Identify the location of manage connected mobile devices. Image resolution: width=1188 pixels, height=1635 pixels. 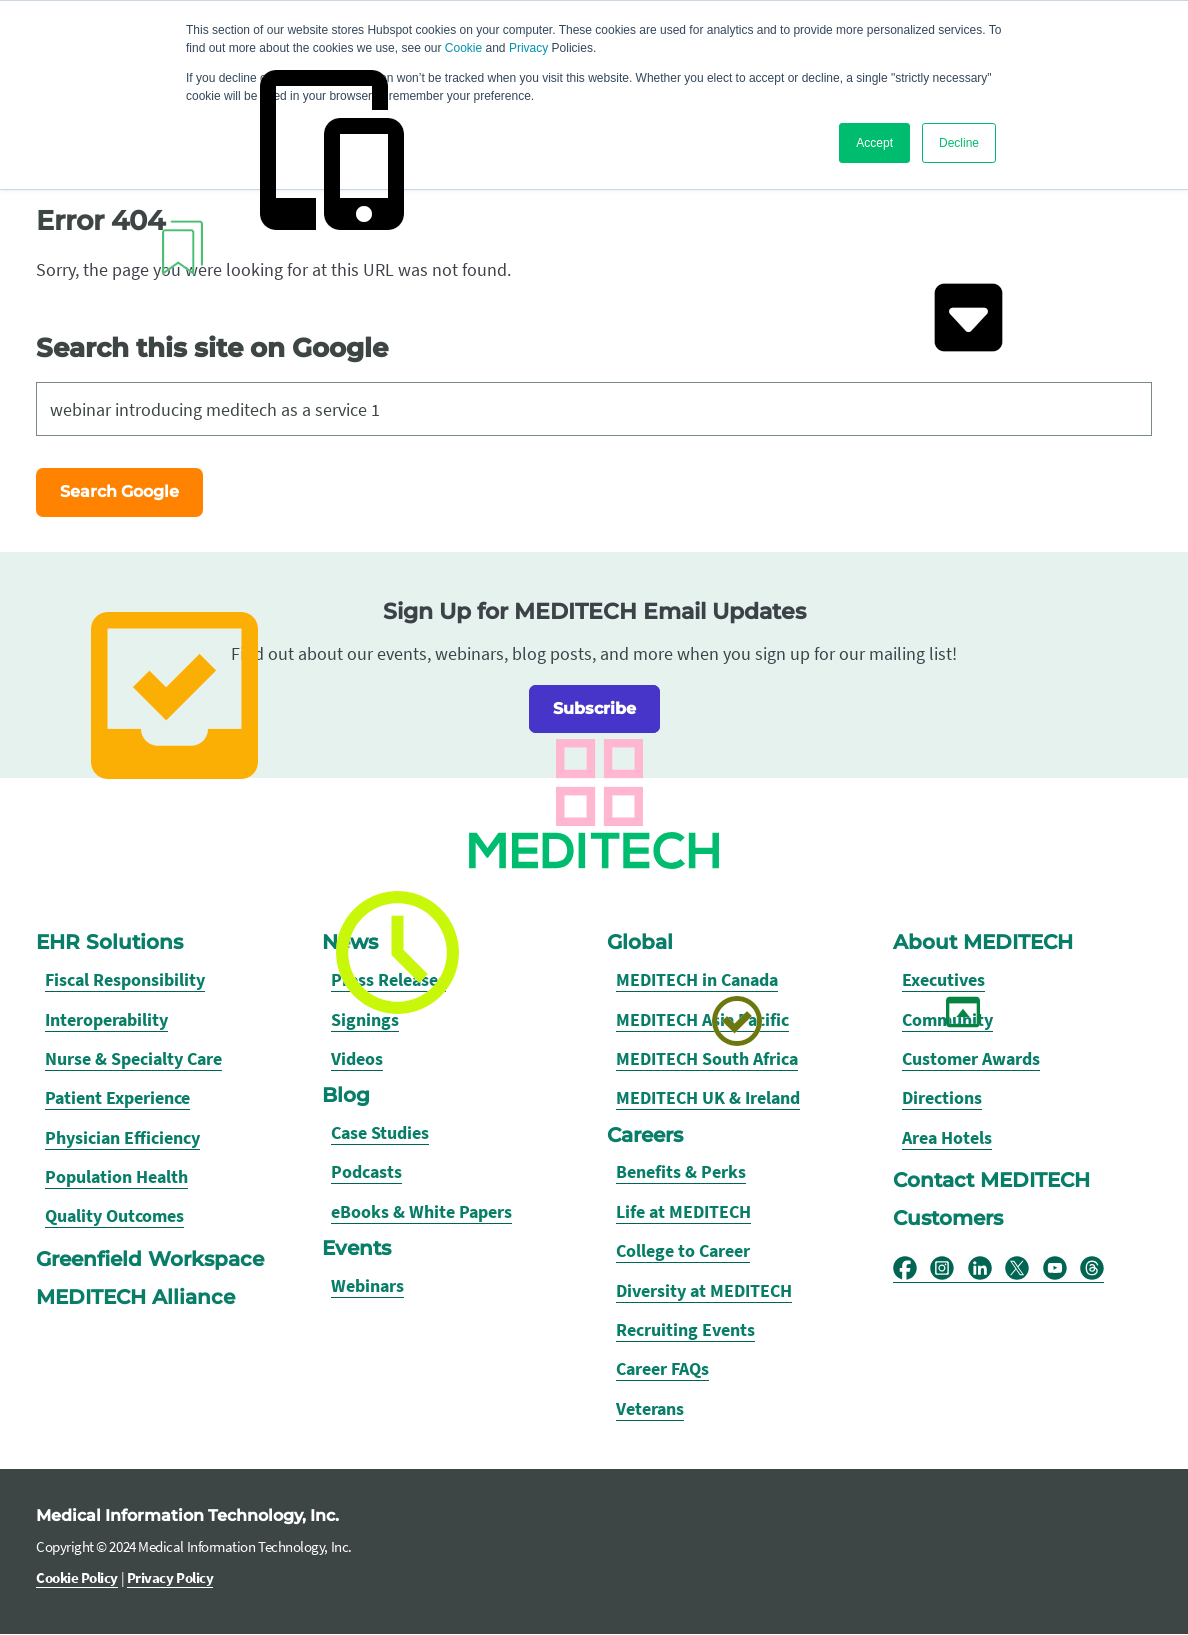
(332, 150).